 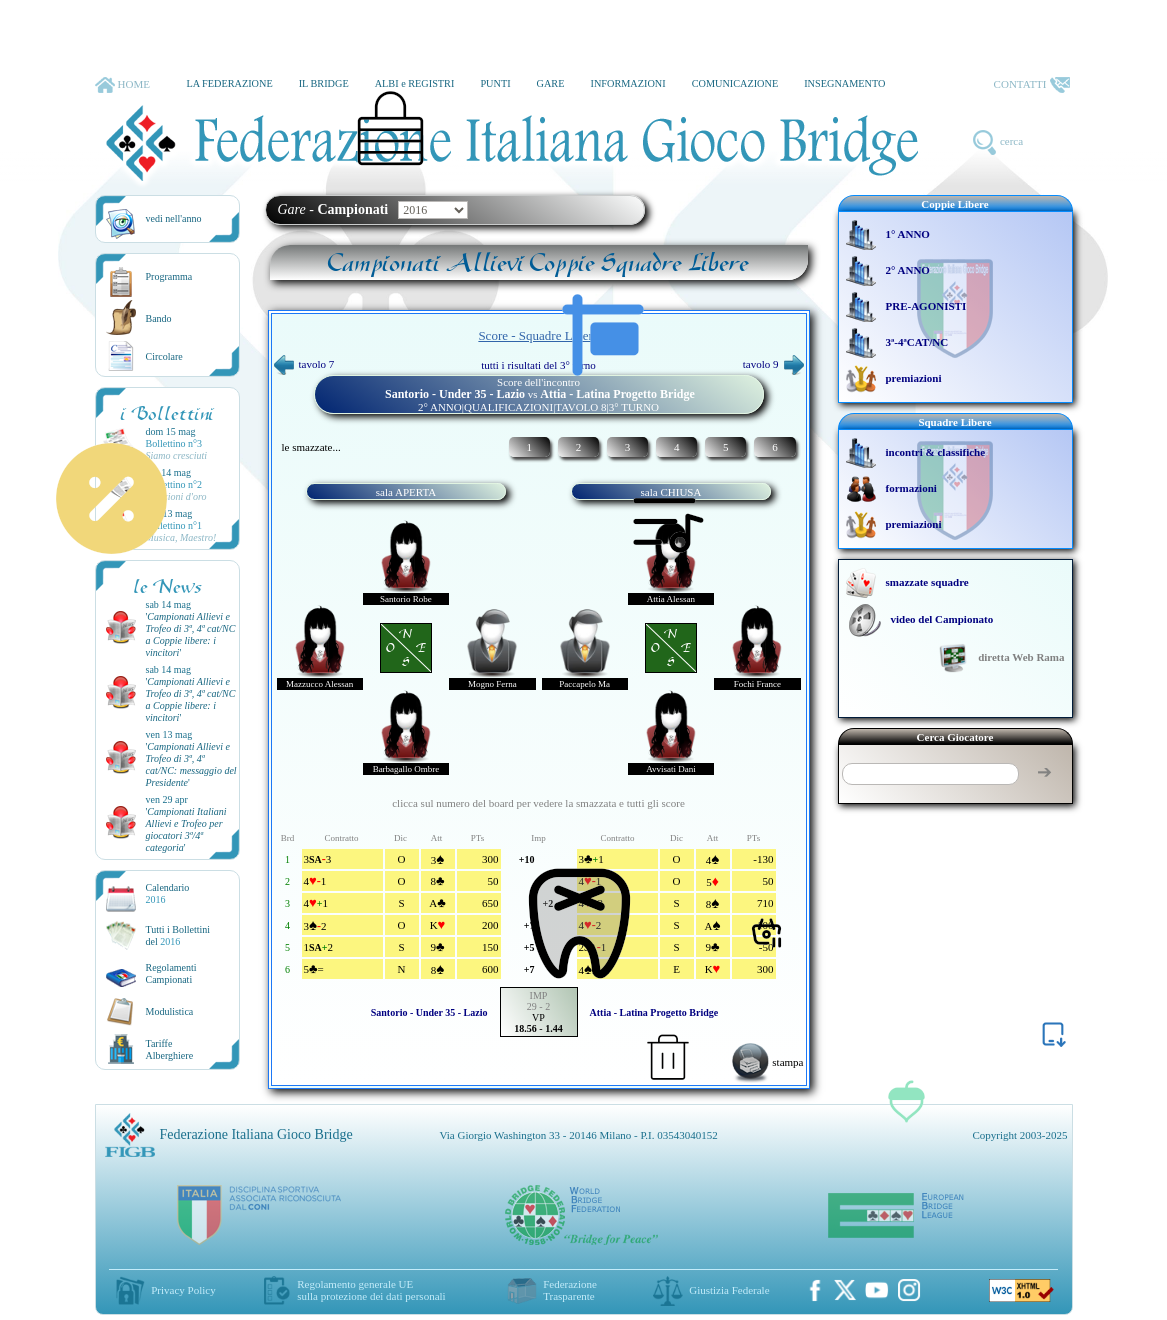 I want to click on delete this item, so click(x=668, y=1059).